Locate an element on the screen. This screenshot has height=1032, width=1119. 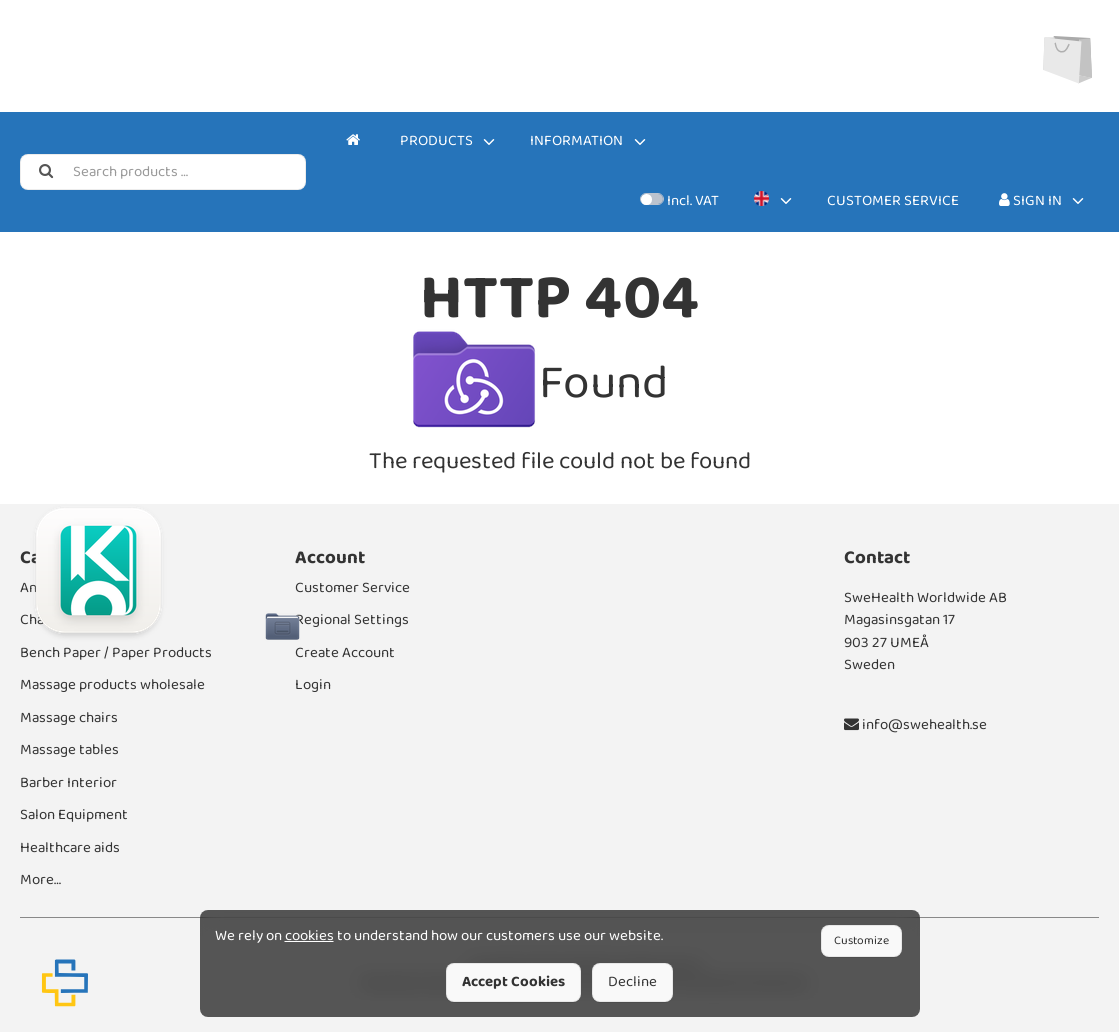
folder containing redux state management files is located at coordinates (473, 382).